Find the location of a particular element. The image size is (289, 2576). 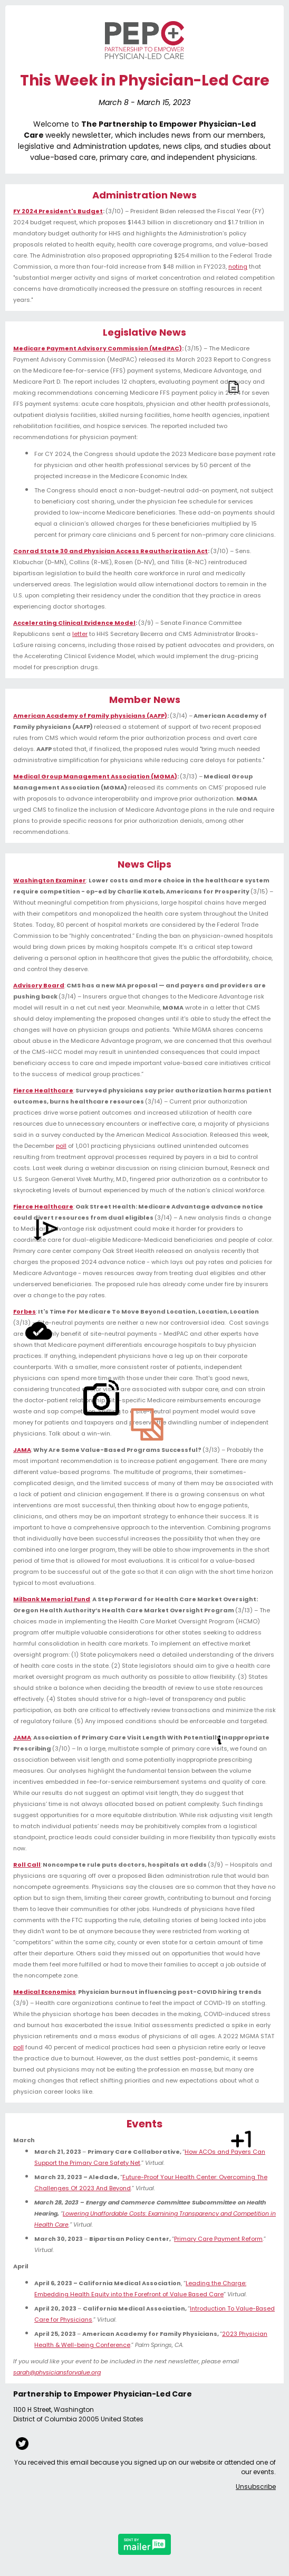

view more information about this item is located at coordinates (219, 1739).